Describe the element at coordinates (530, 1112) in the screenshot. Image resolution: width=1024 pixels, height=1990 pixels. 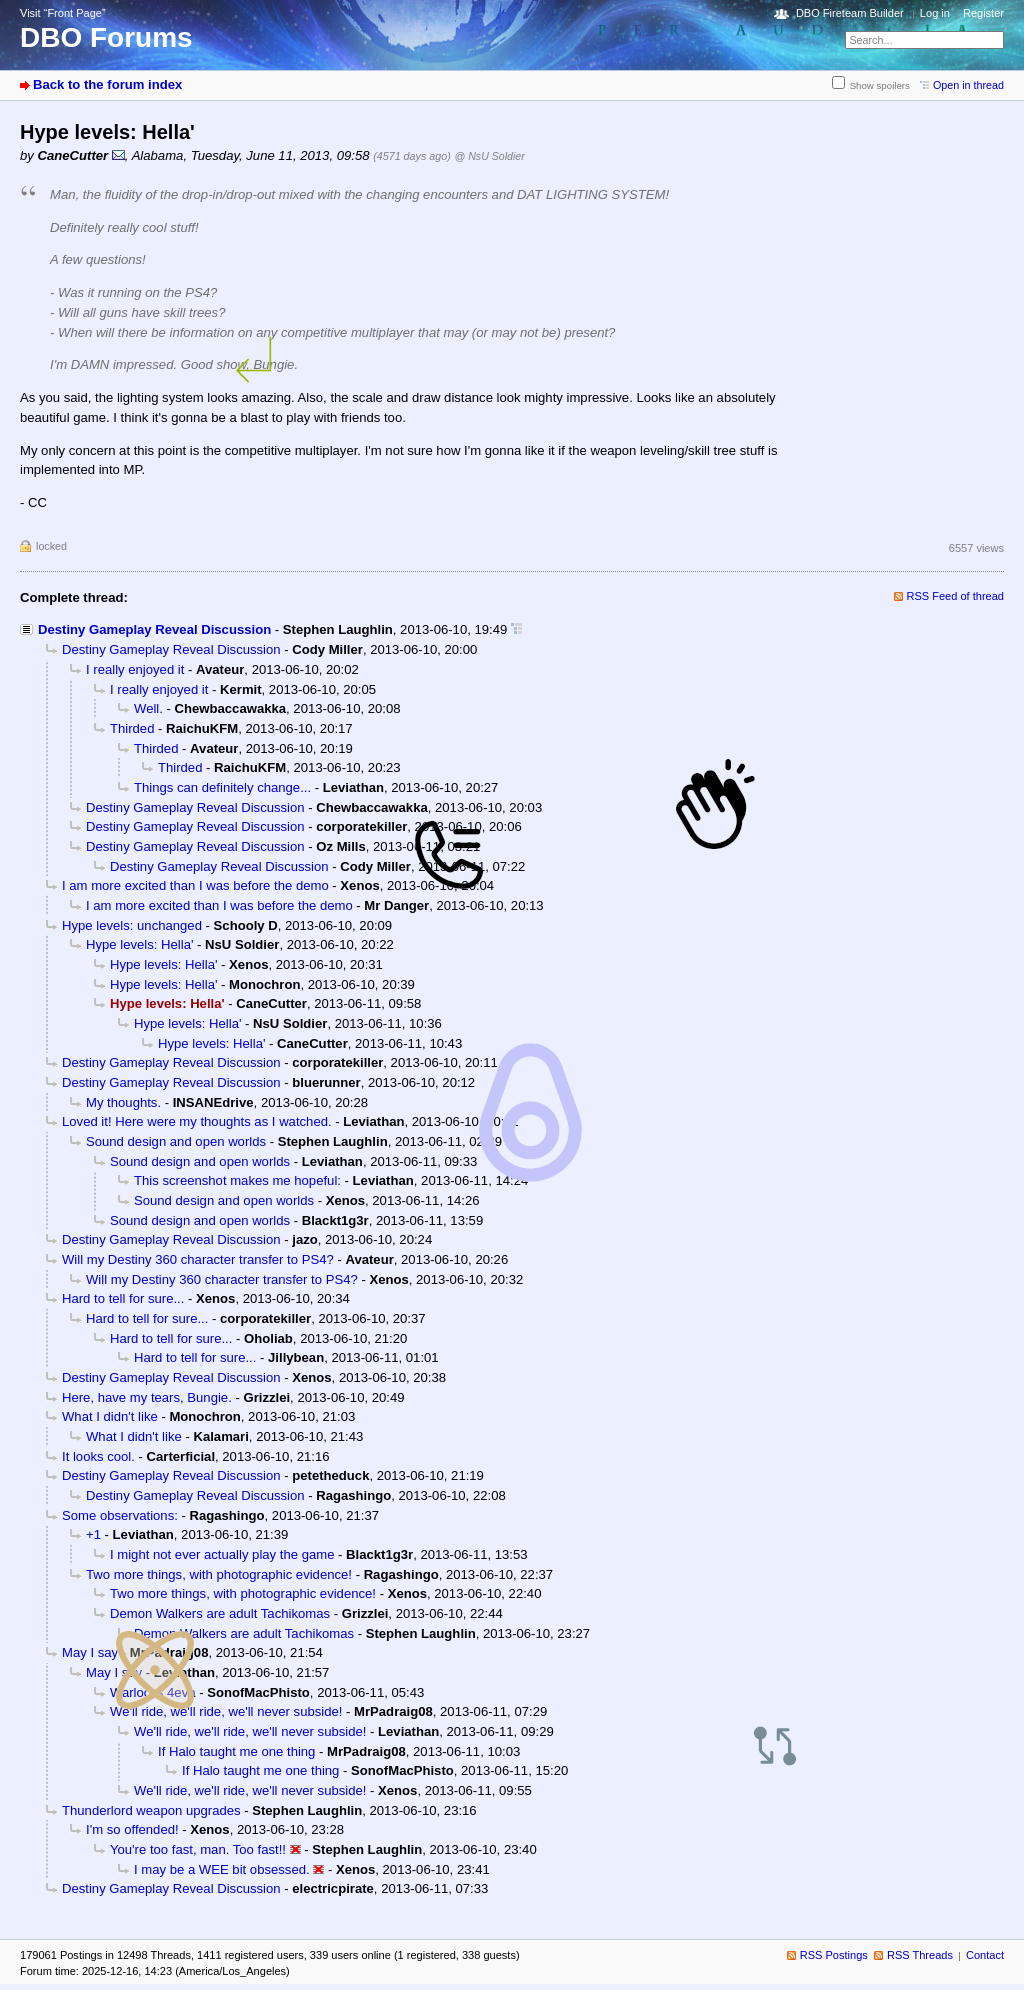
I see `browse healthy food or recipe options` at that location.